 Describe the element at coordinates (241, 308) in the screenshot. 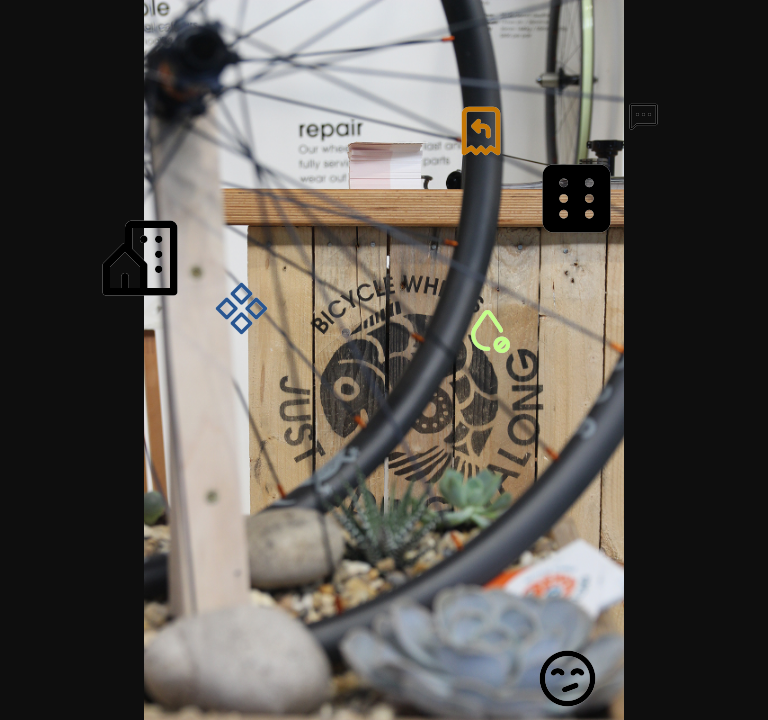

I see `access app or feature categories` at that location.